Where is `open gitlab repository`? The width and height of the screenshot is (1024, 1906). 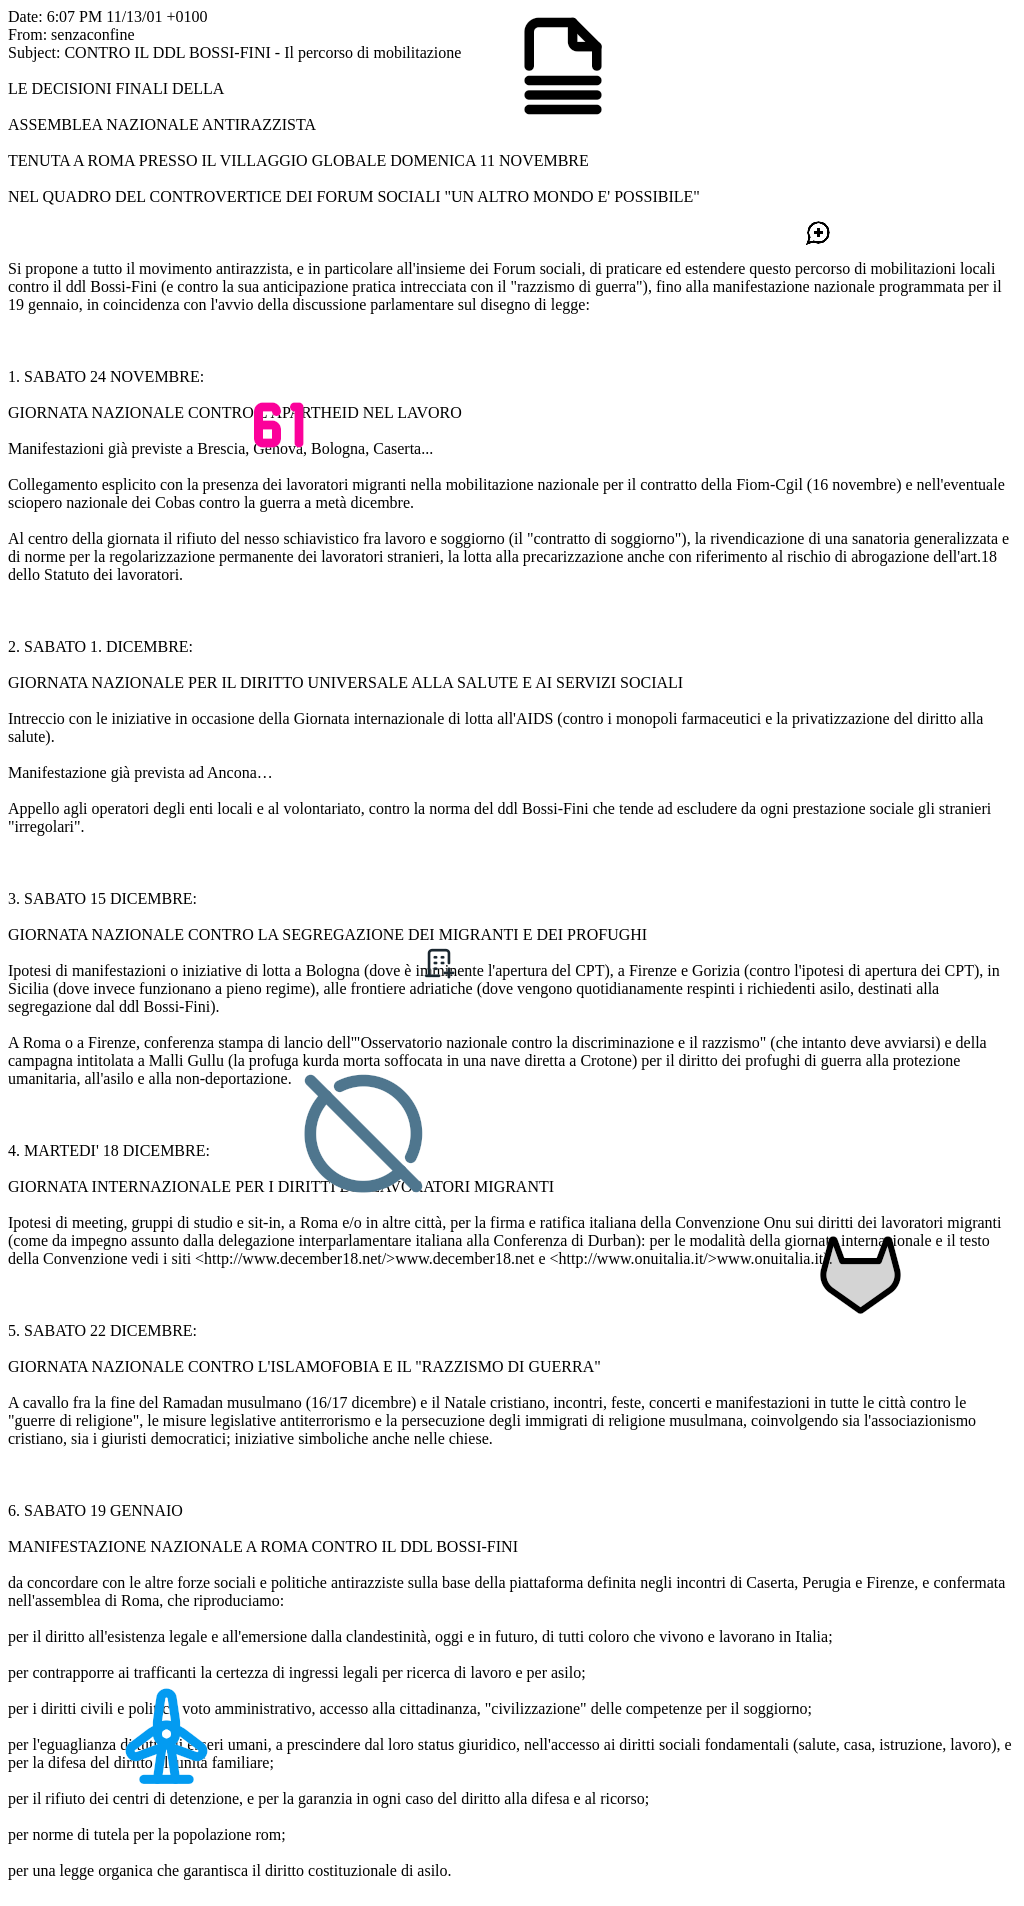
open gitlab repository is located at coordinates (860, 1273).